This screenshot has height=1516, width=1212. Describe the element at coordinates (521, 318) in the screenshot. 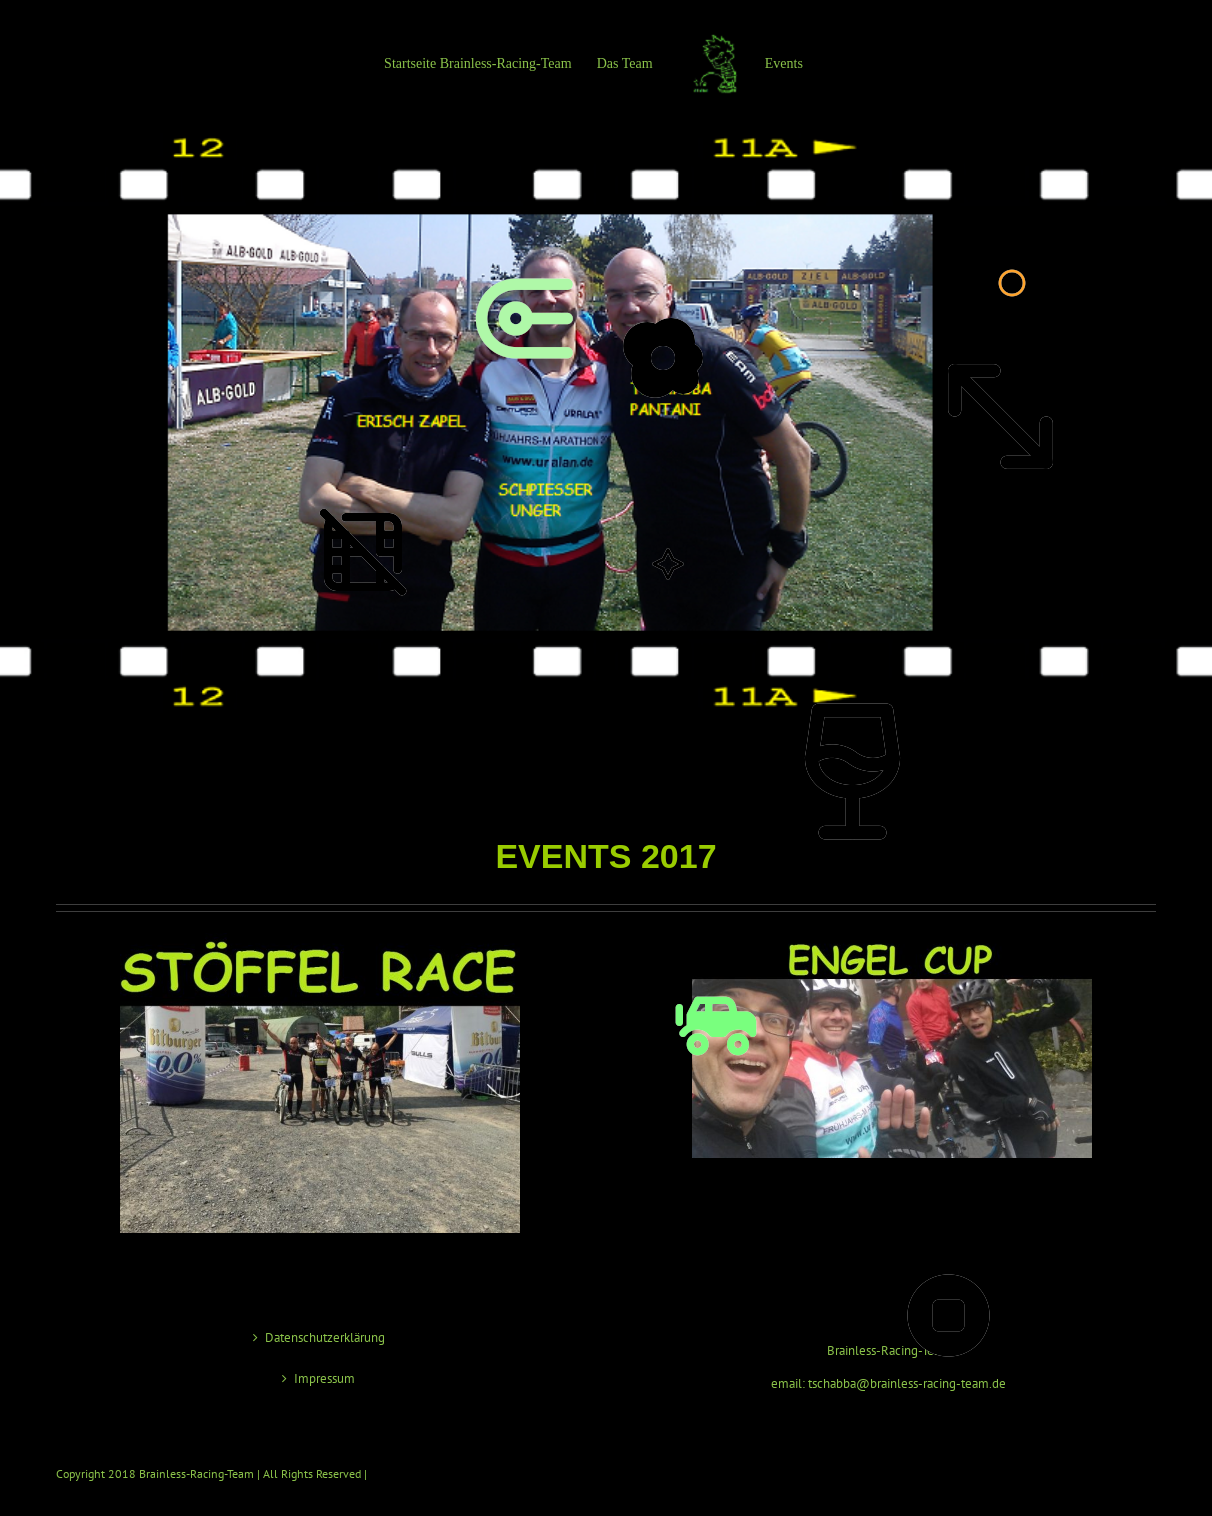

I see `indicates a rounded line cap style option` at that location.